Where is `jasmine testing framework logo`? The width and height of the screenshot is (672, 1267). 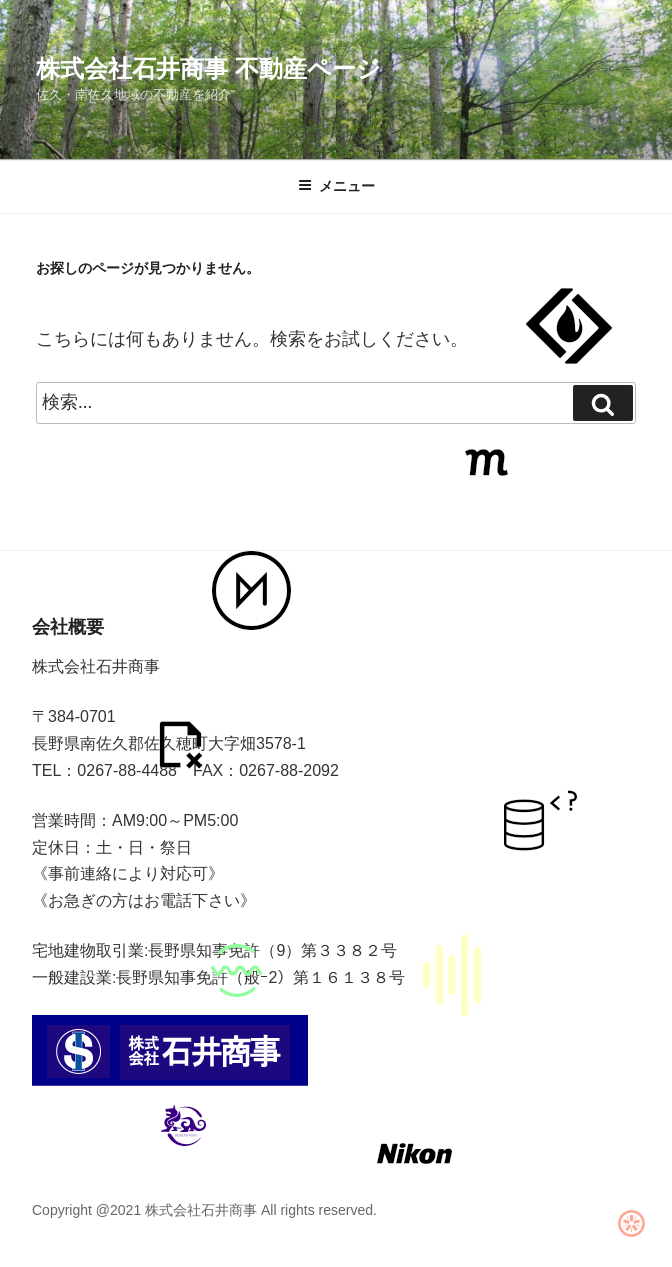 jasmine testing framework logo is located at coordinates (631, 1223).